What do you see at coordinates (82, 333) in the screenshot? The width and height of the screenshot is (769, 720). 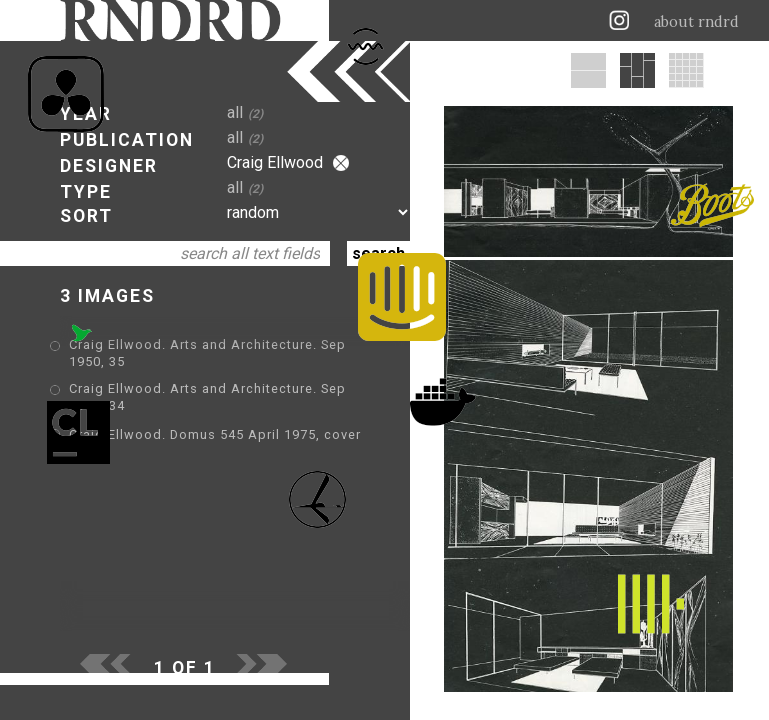 I see `fluentd data collector logo` at bounding box center [82, 333].